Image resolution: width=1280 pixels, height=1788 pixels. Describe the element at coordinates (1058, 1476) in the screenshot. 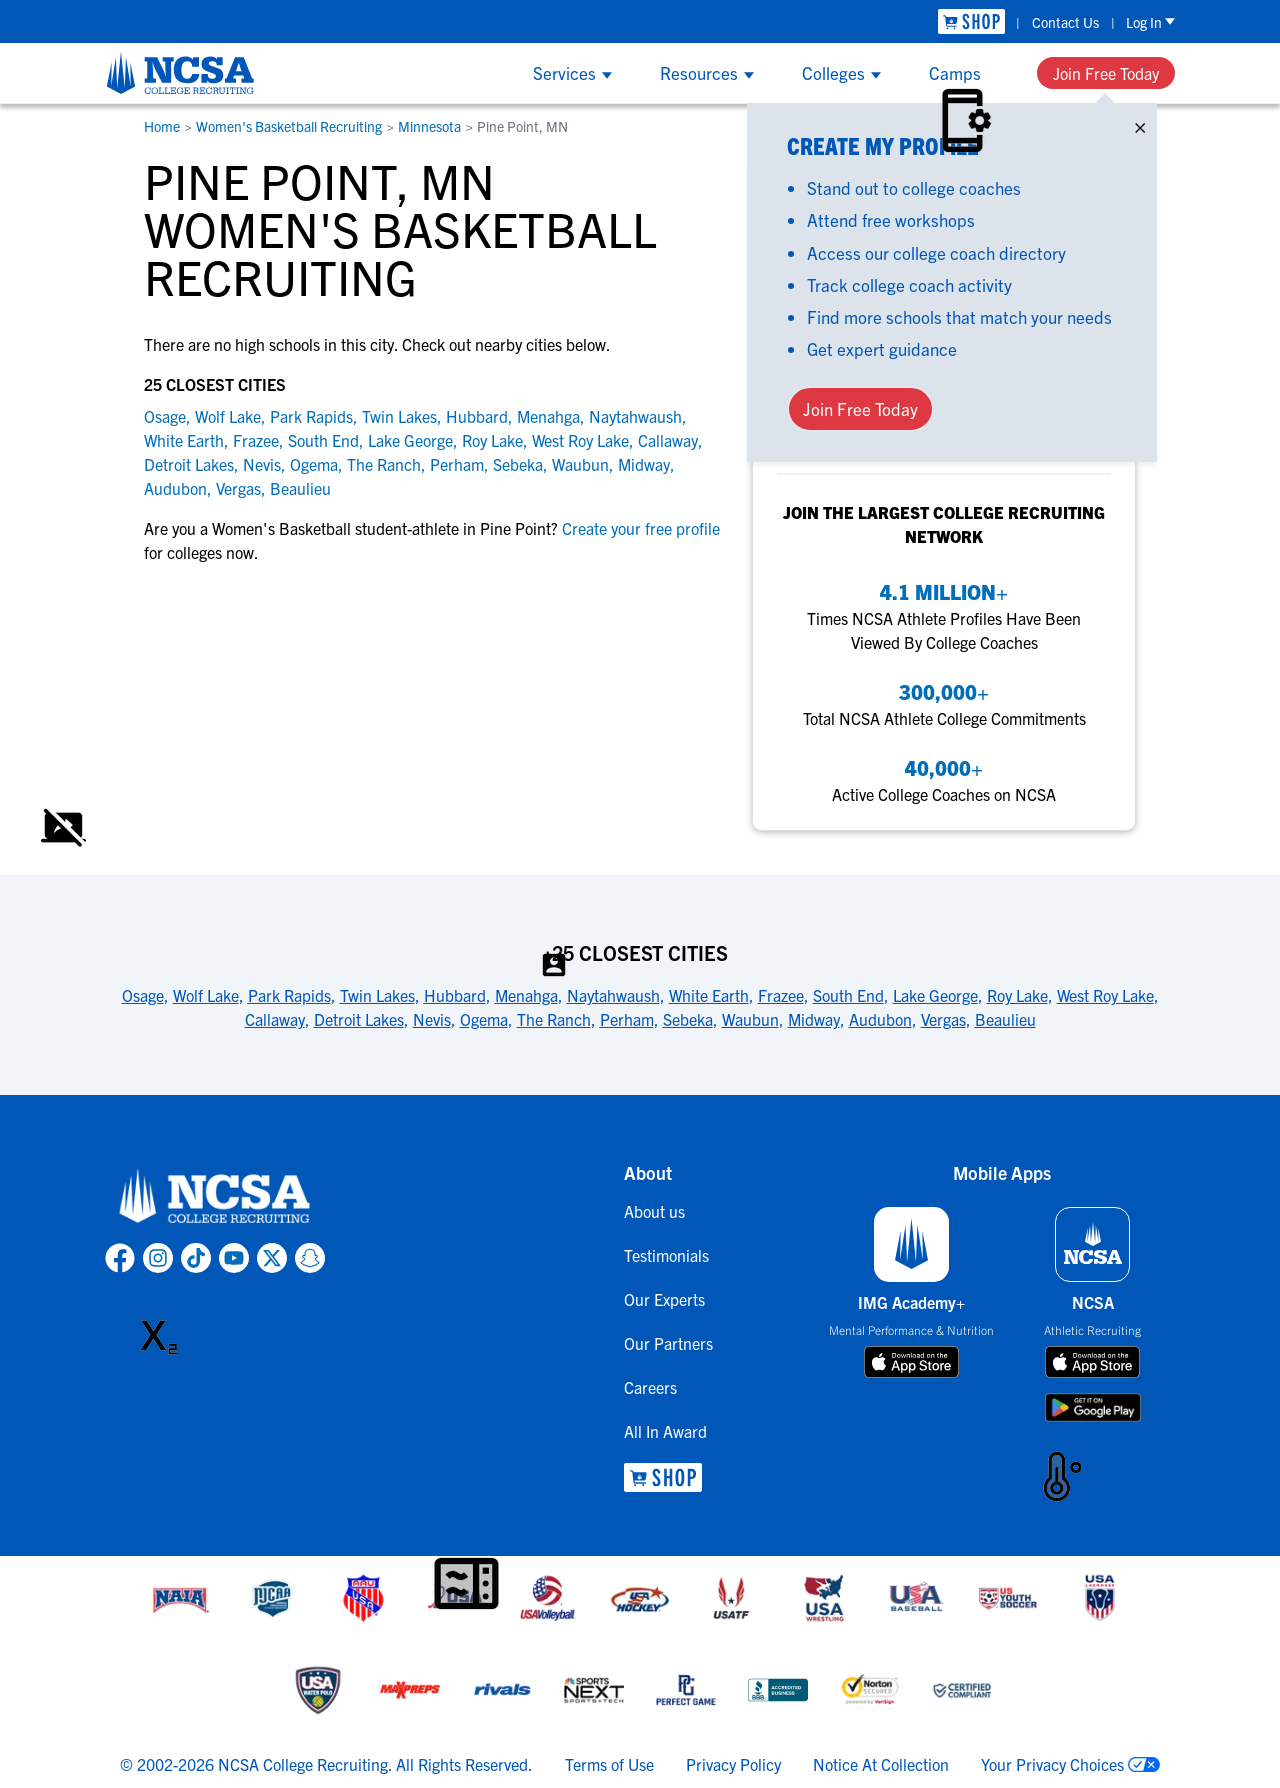

I see `view current temperature` at that location.